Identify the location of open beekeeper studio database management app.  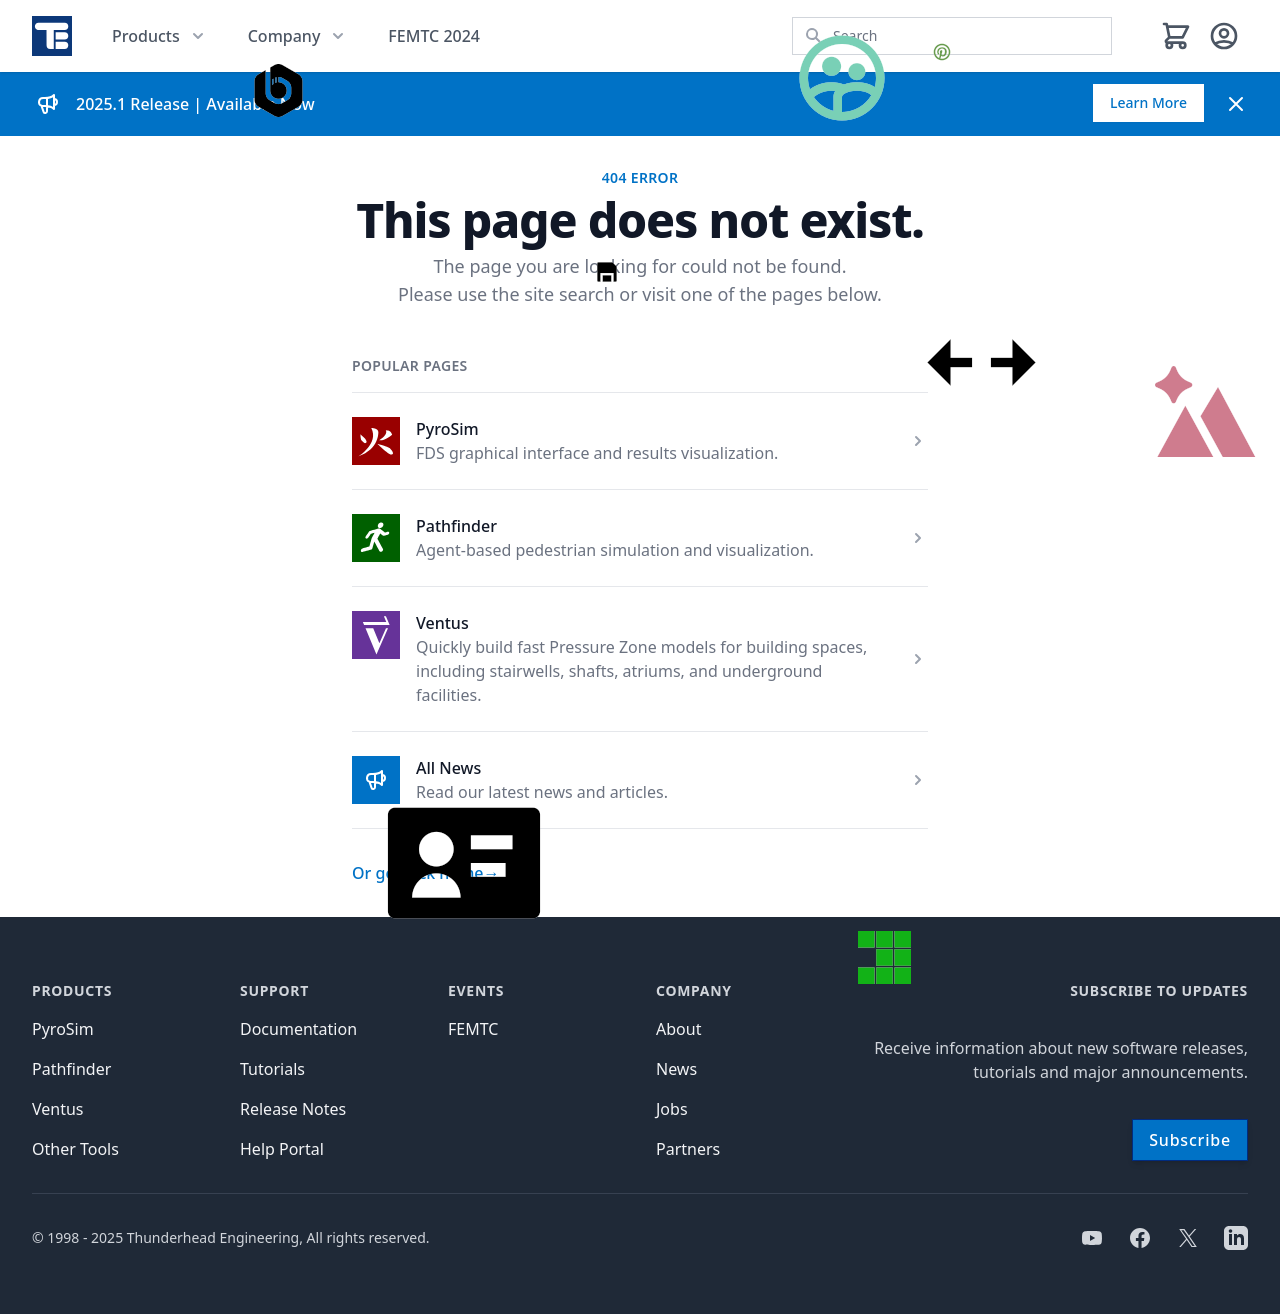
(278, 90).